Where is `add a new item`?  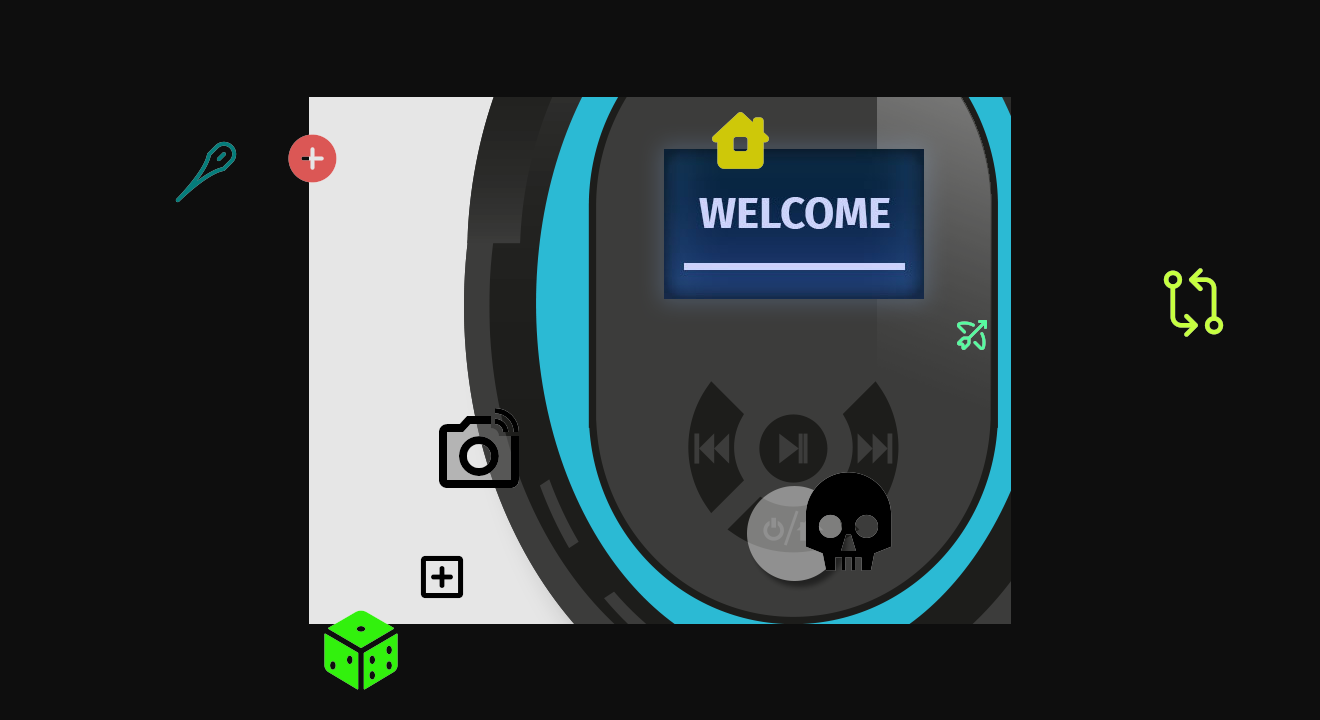 add a new item is located at coordinates (312, 158).